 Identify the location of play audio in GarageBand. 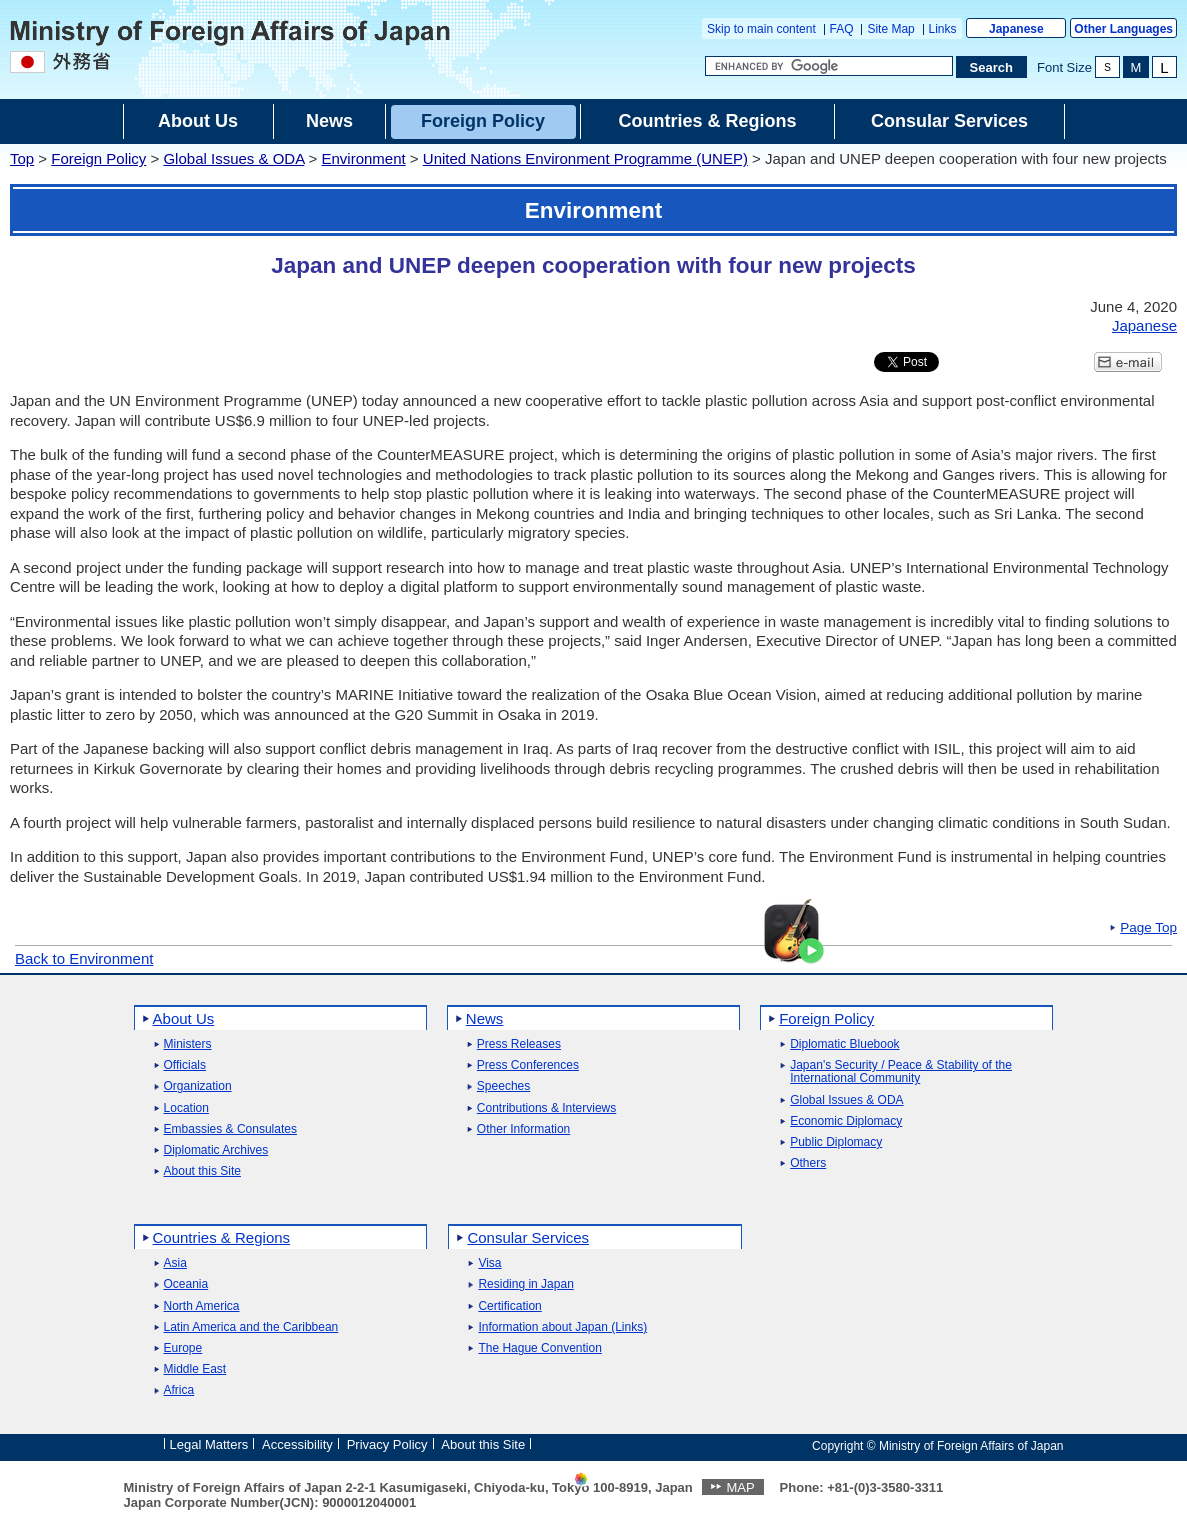
(791, 931).